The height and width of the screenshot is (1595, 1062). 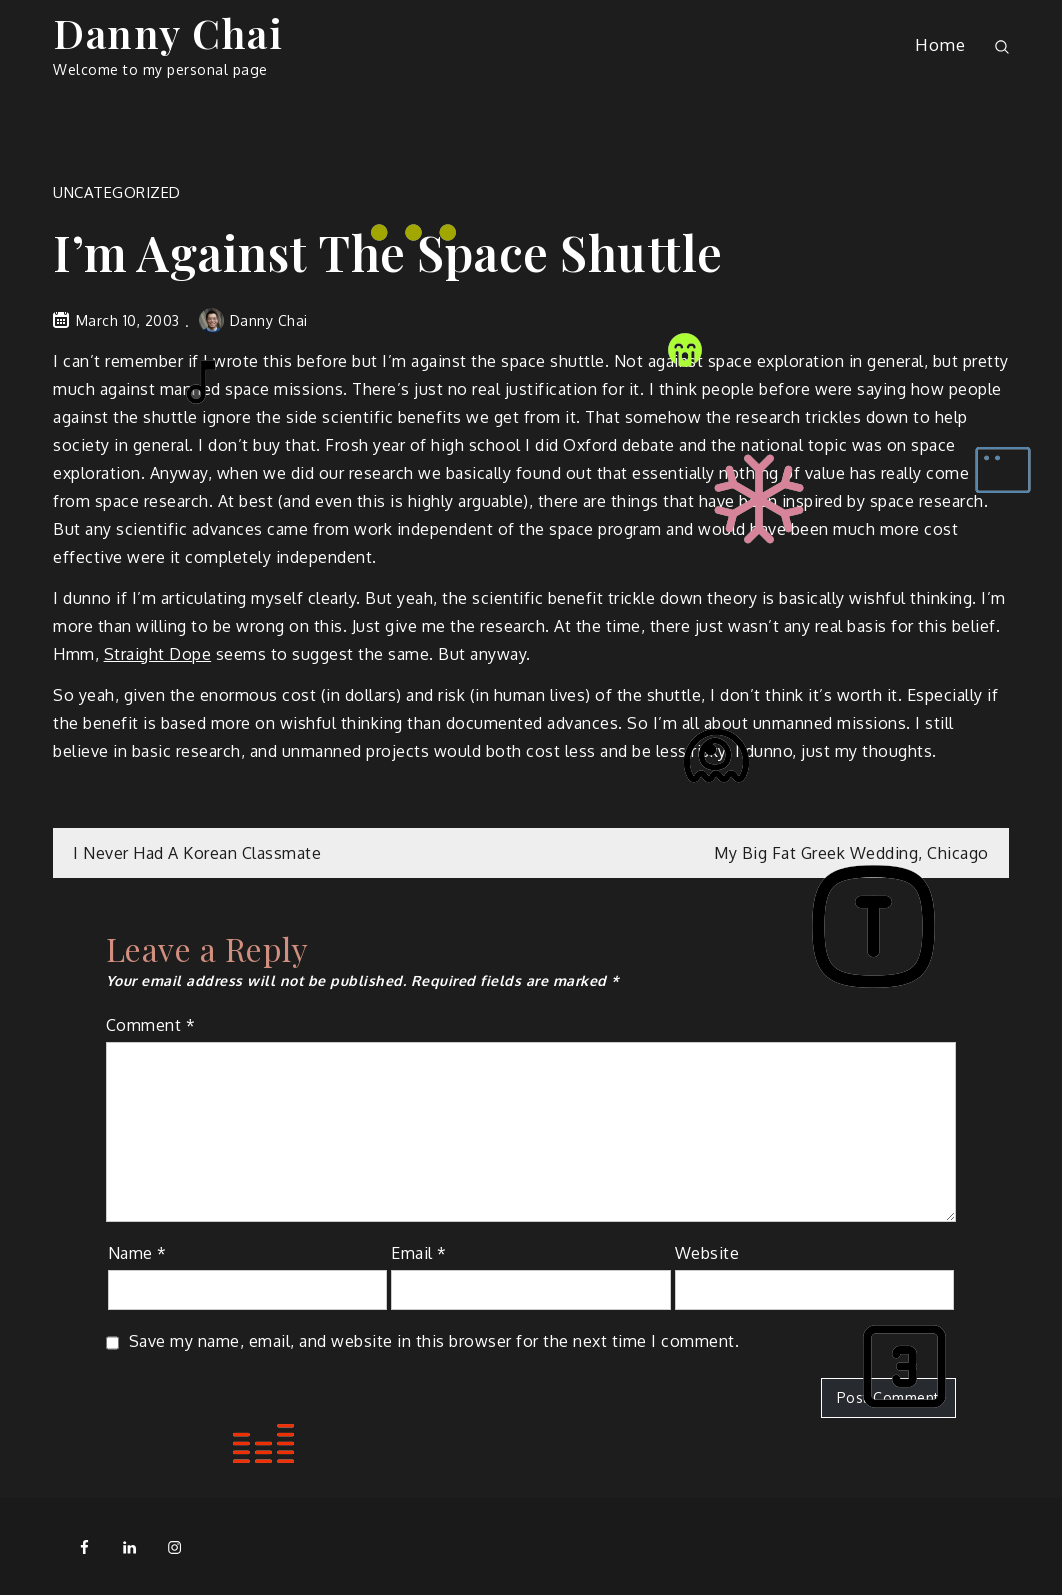 I want to click on activate cooling or air conditioning mode, so click(x=759, y=499).